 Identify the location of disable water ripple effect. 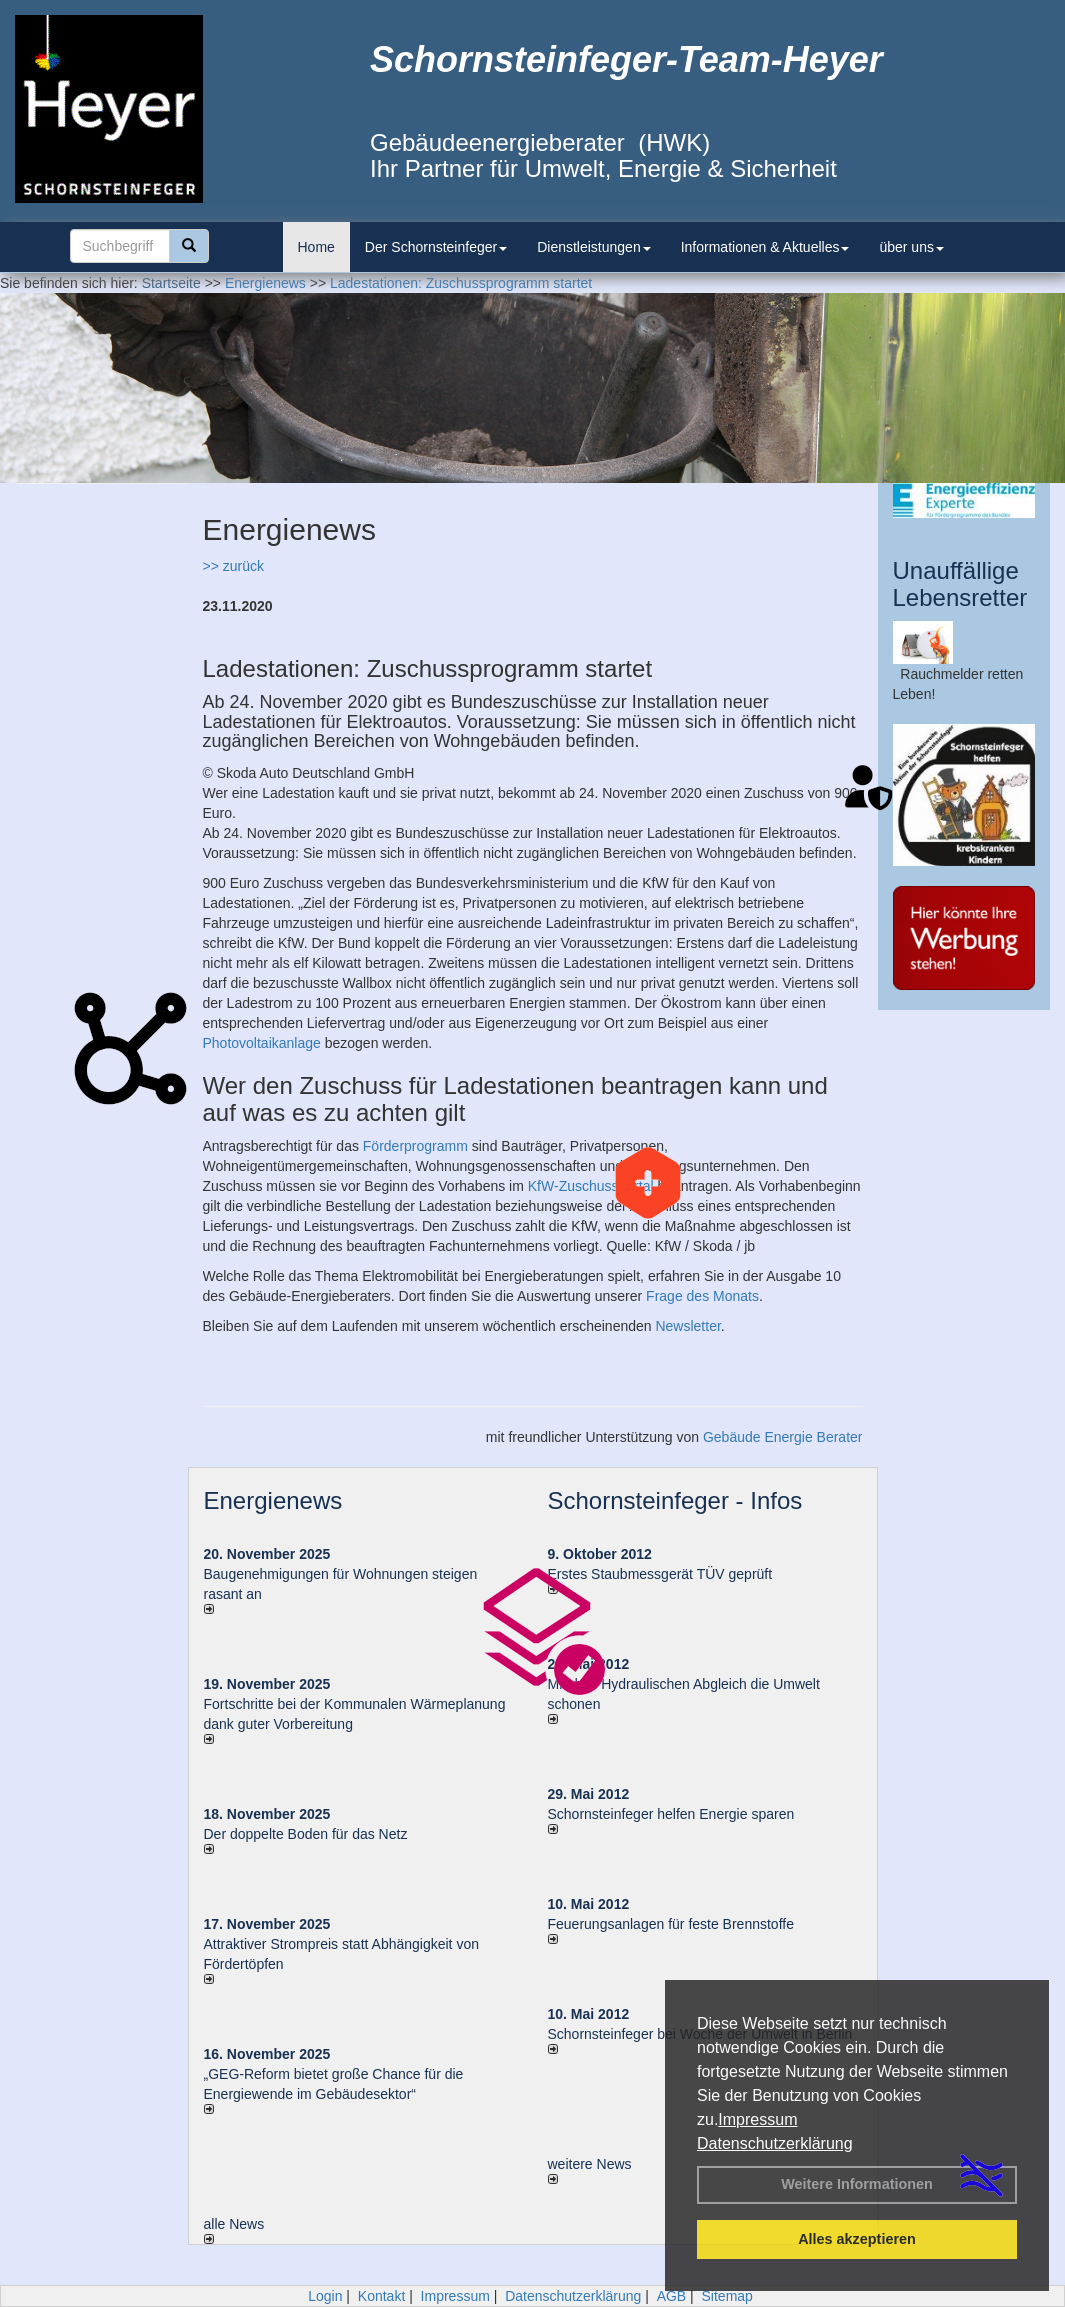
(981, 2175).